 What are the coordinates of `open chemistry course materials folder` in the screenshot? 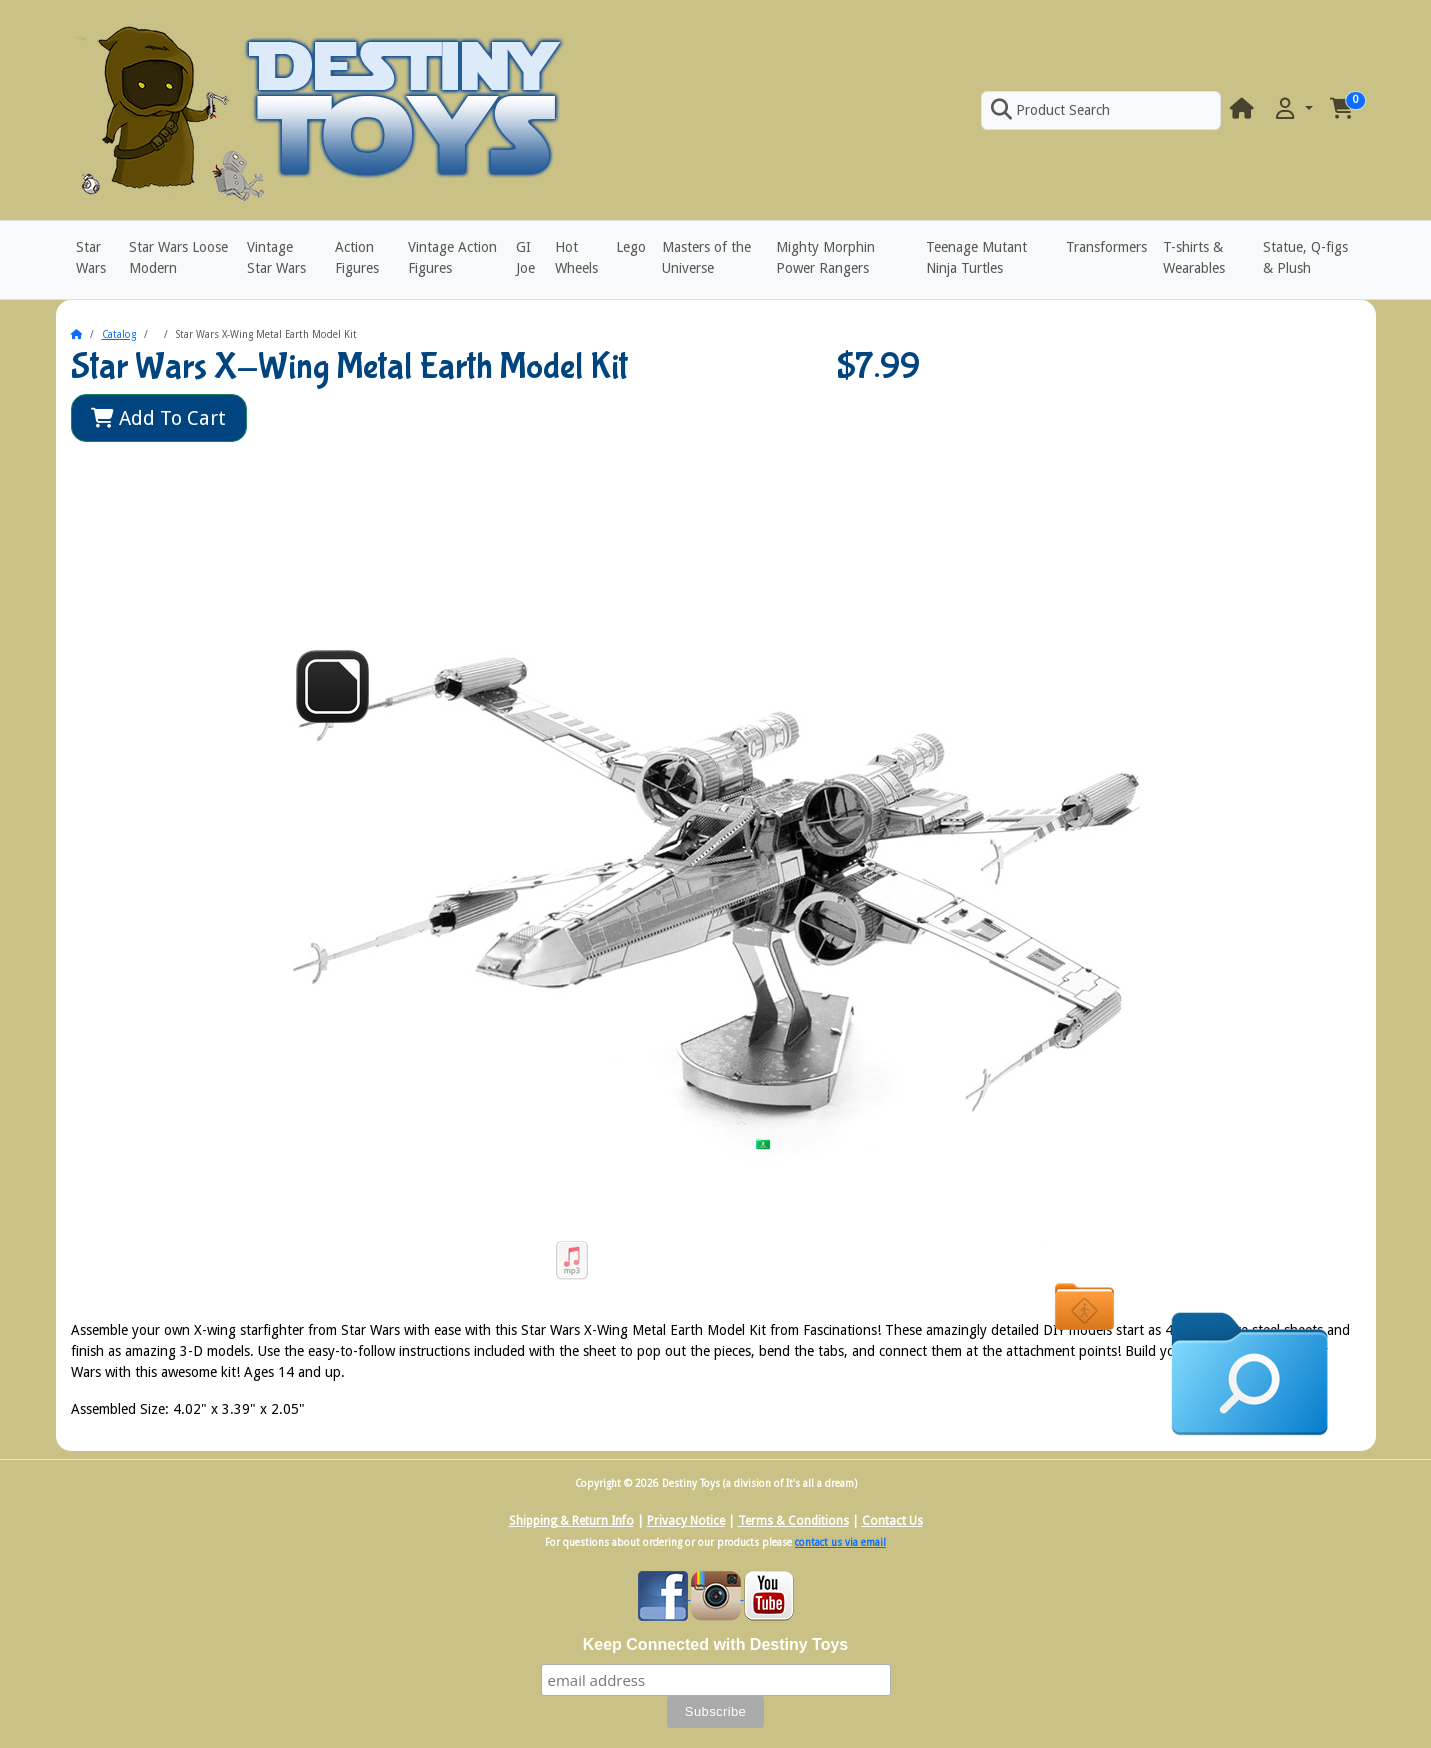 It's located at (763, 1144).